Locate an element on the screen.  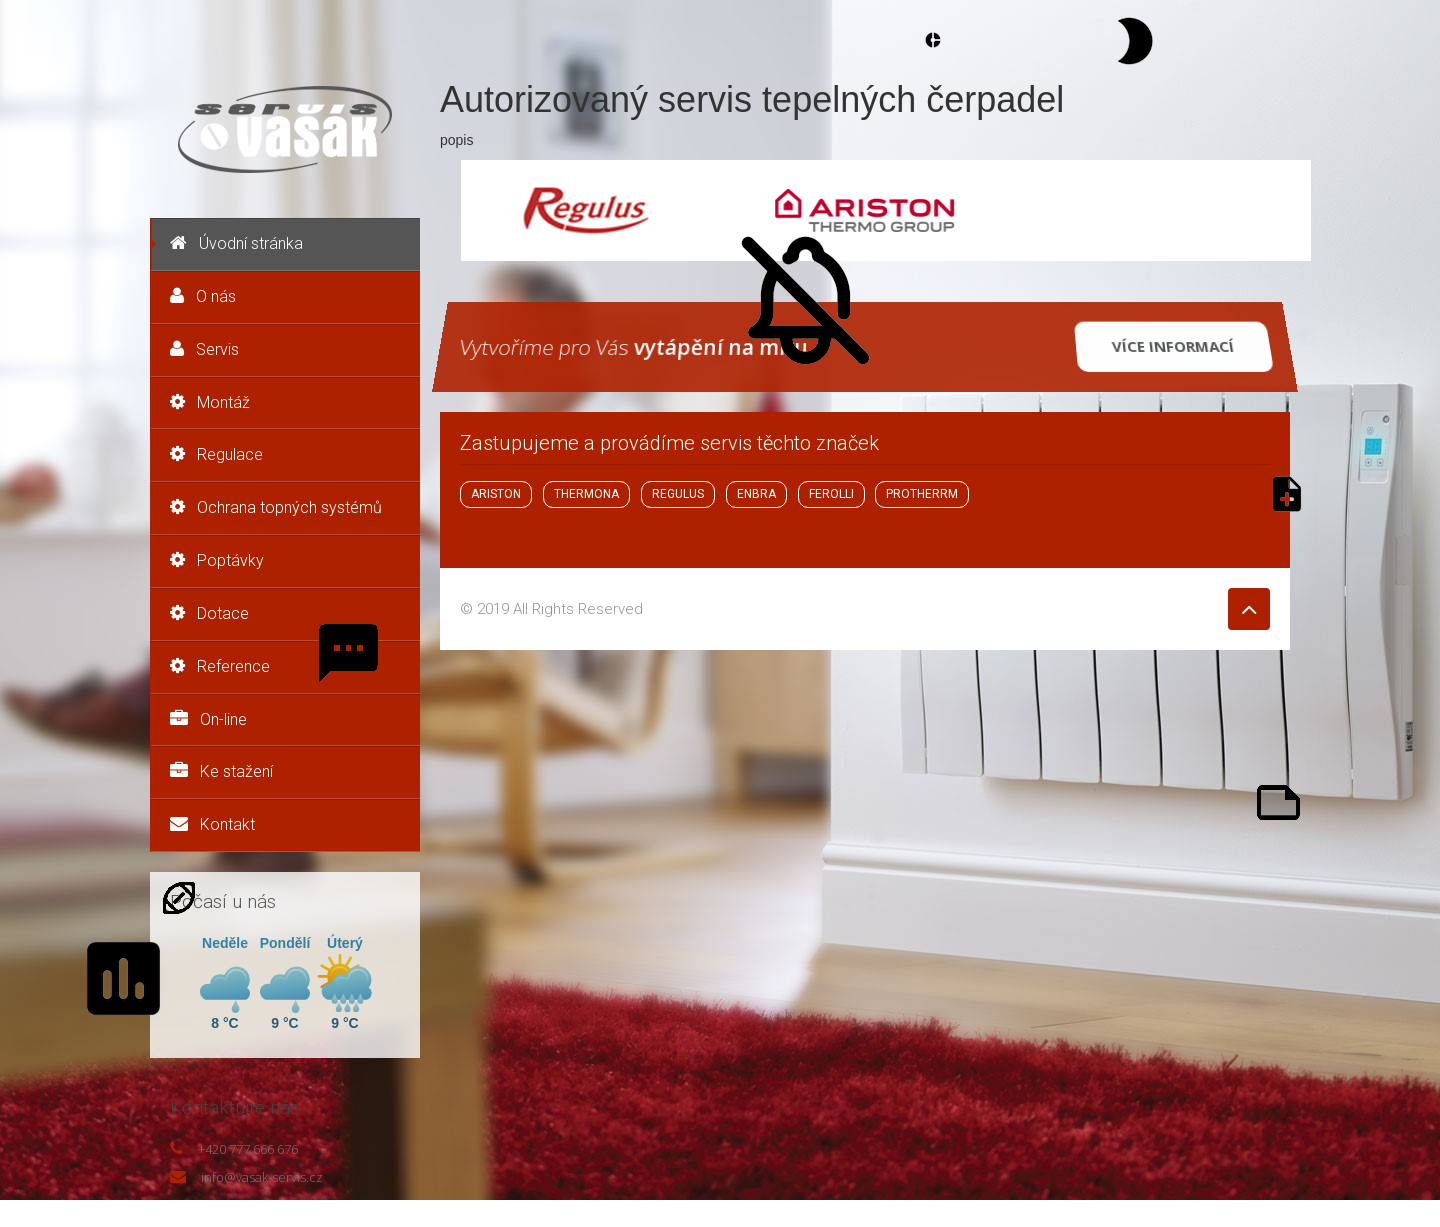
view analytics and reports is located at coordinates (123, 978).